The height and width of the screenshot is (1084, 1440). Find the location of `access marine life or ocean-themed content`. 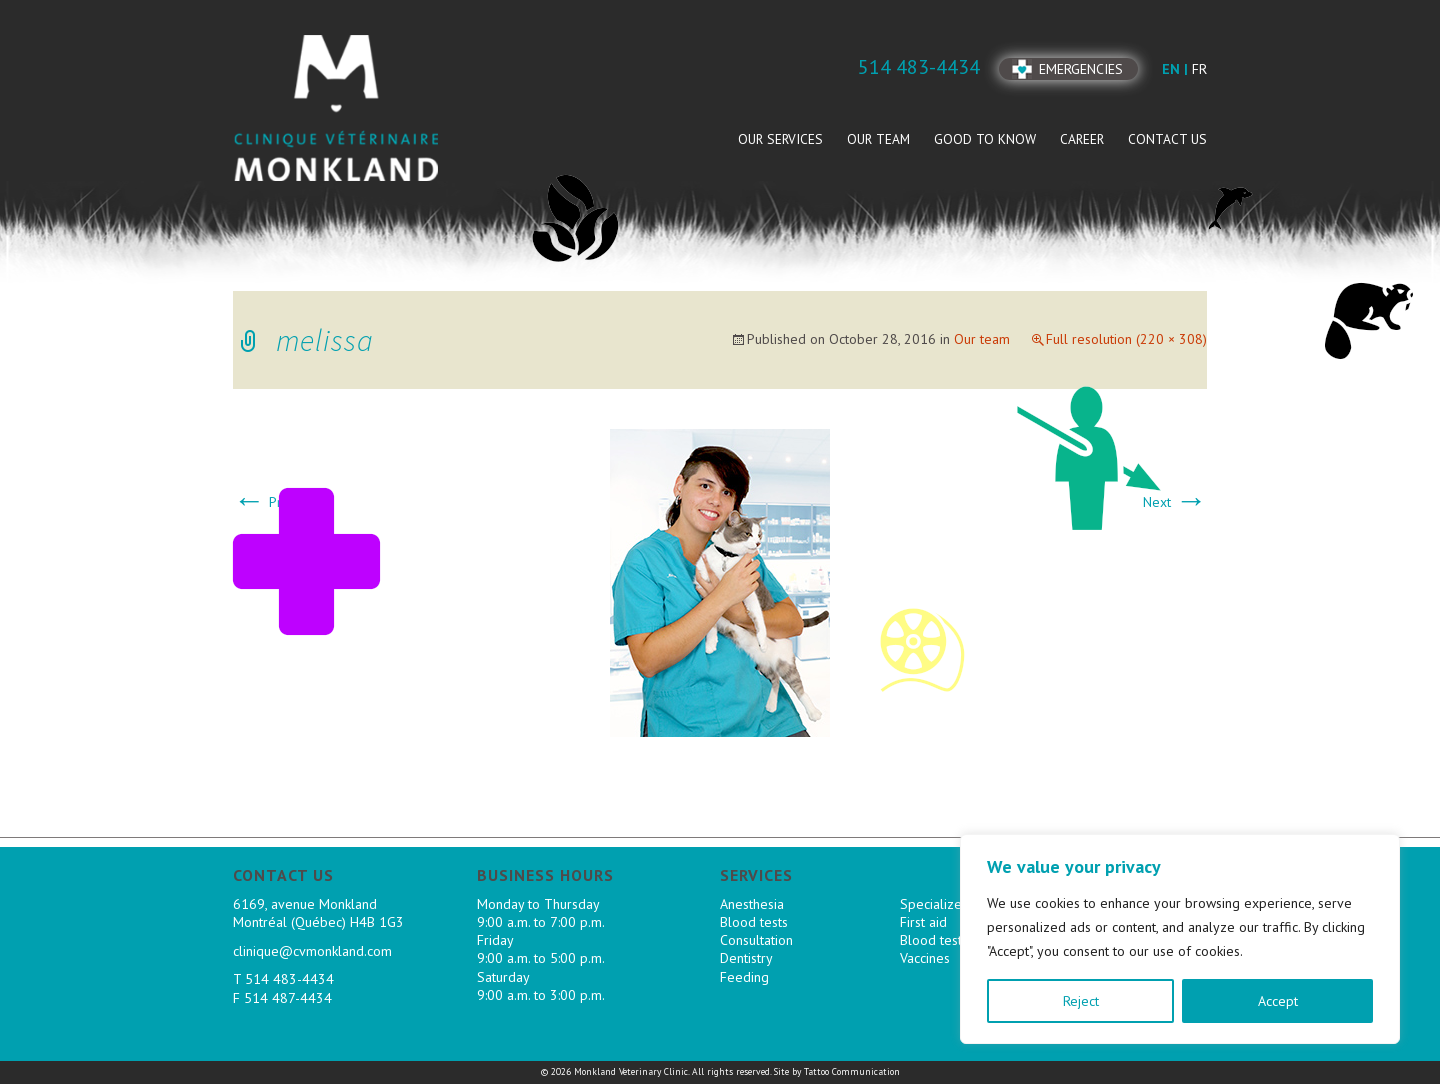

access marine life or ocean-themed content is located at coordinates (1230, 208).